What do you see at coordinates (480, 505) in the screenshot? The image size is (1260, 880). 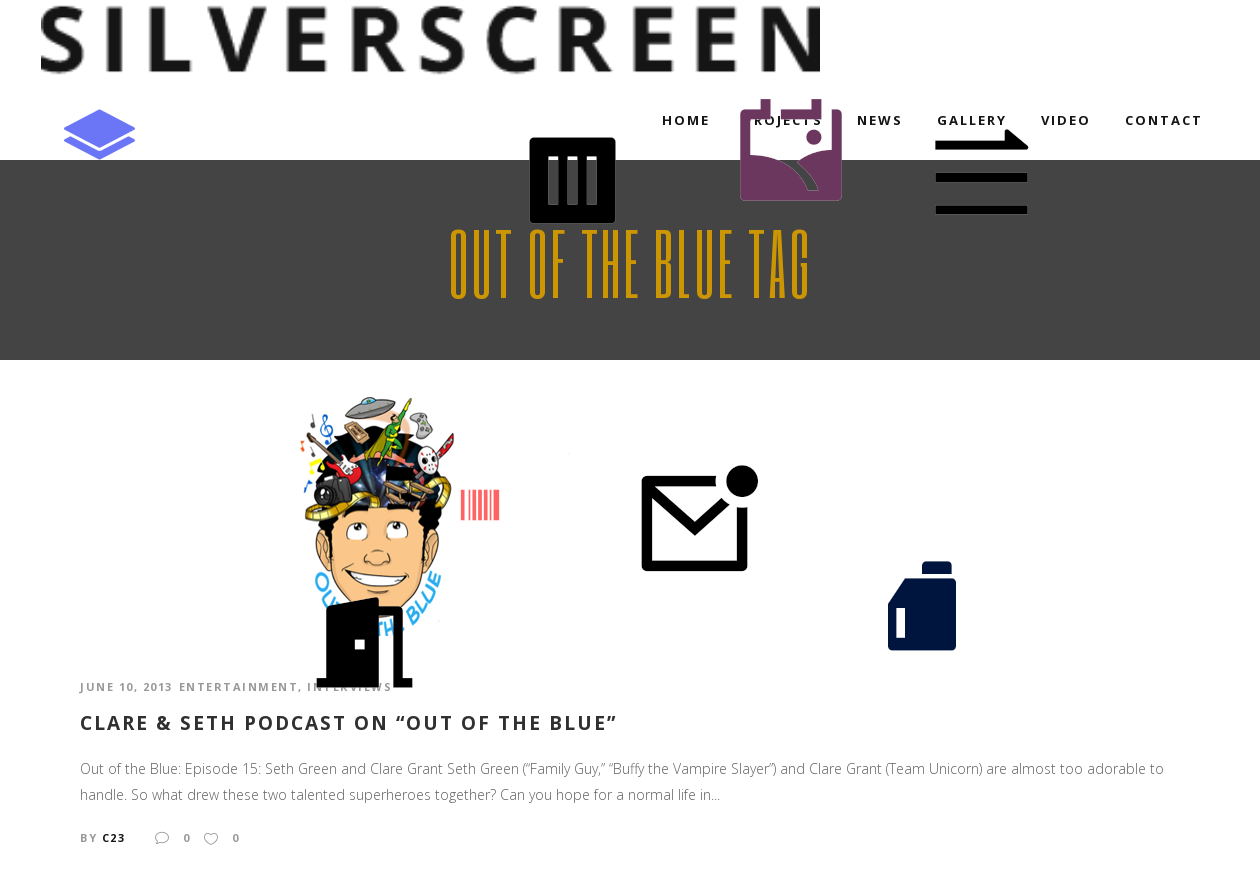 I see `scan a barcode` at bounding box center [480, 505].